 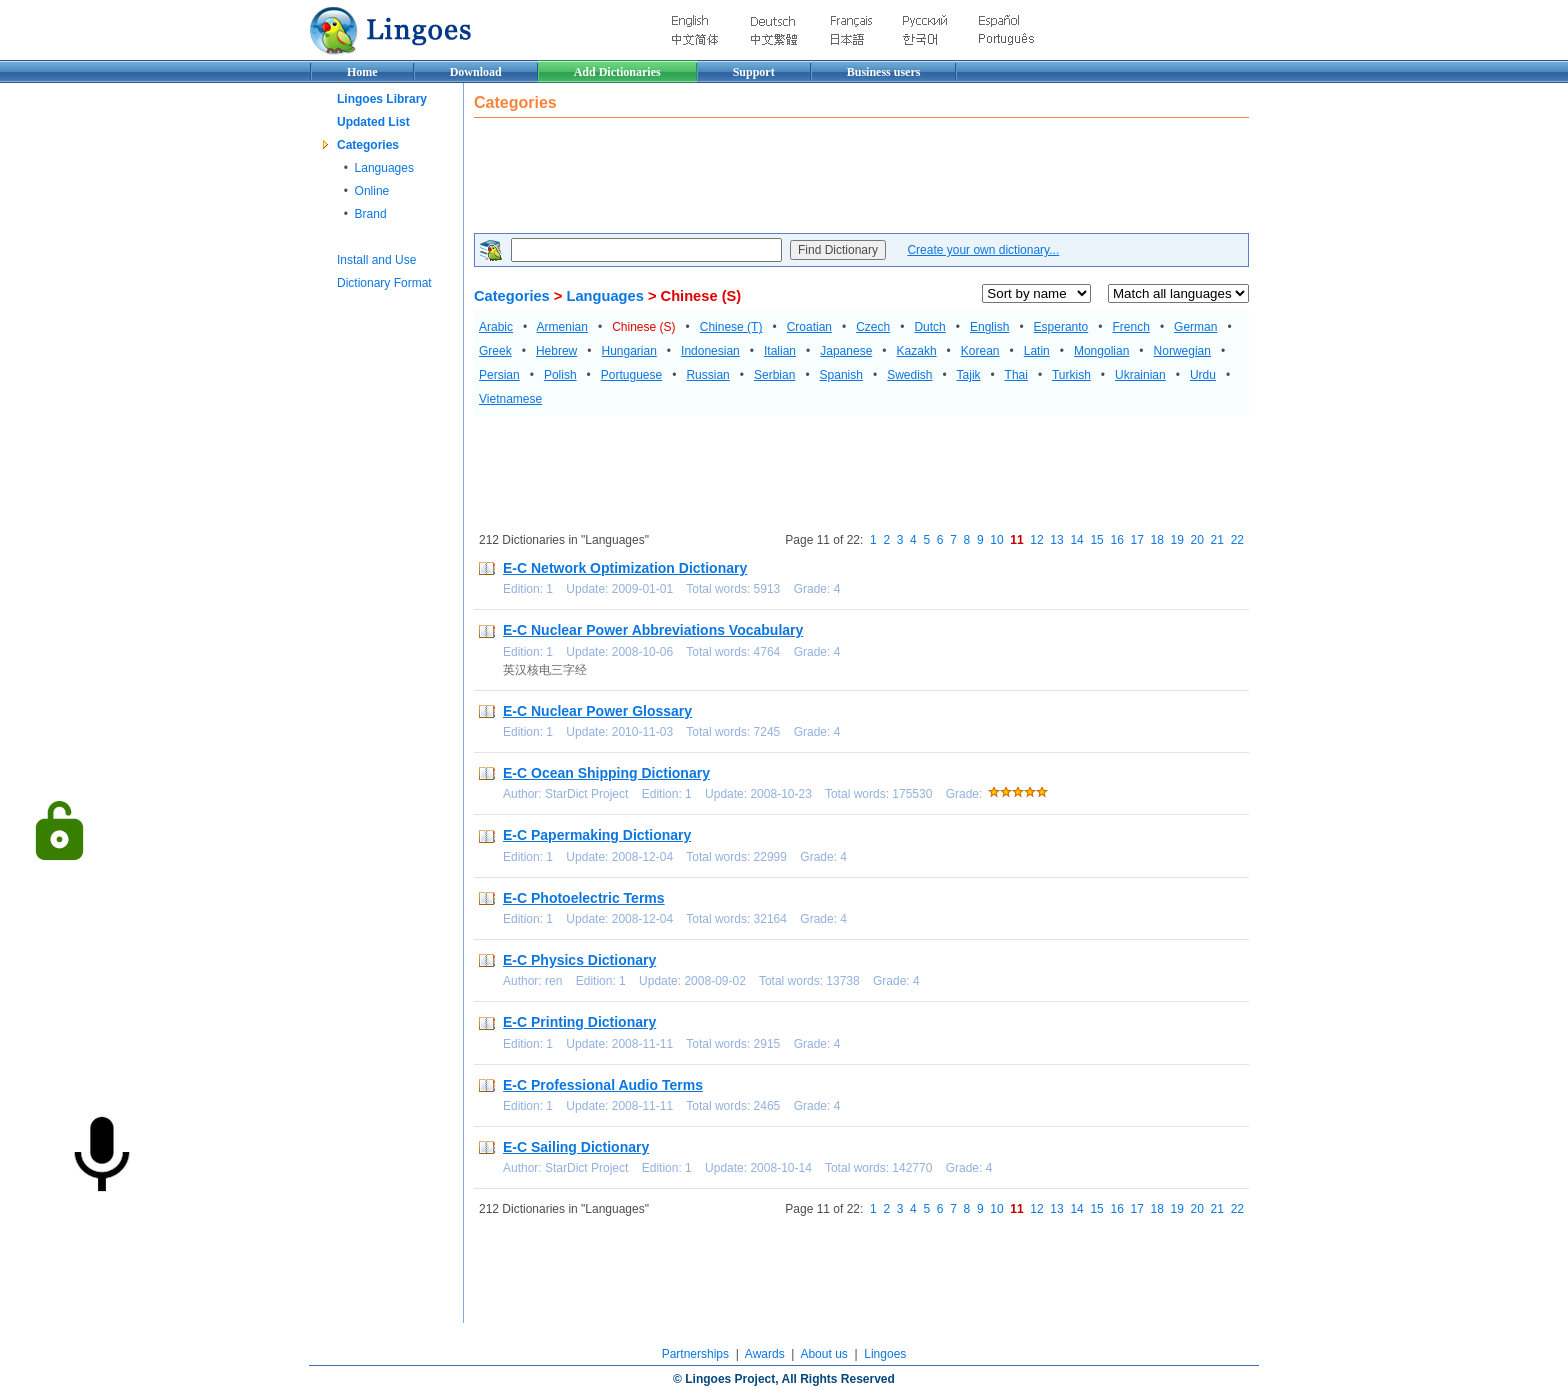 What do you see at coordinates (59, 830) in the screenshot?
I see `unlock a secured item or feature` at bounding box center [59, 830].